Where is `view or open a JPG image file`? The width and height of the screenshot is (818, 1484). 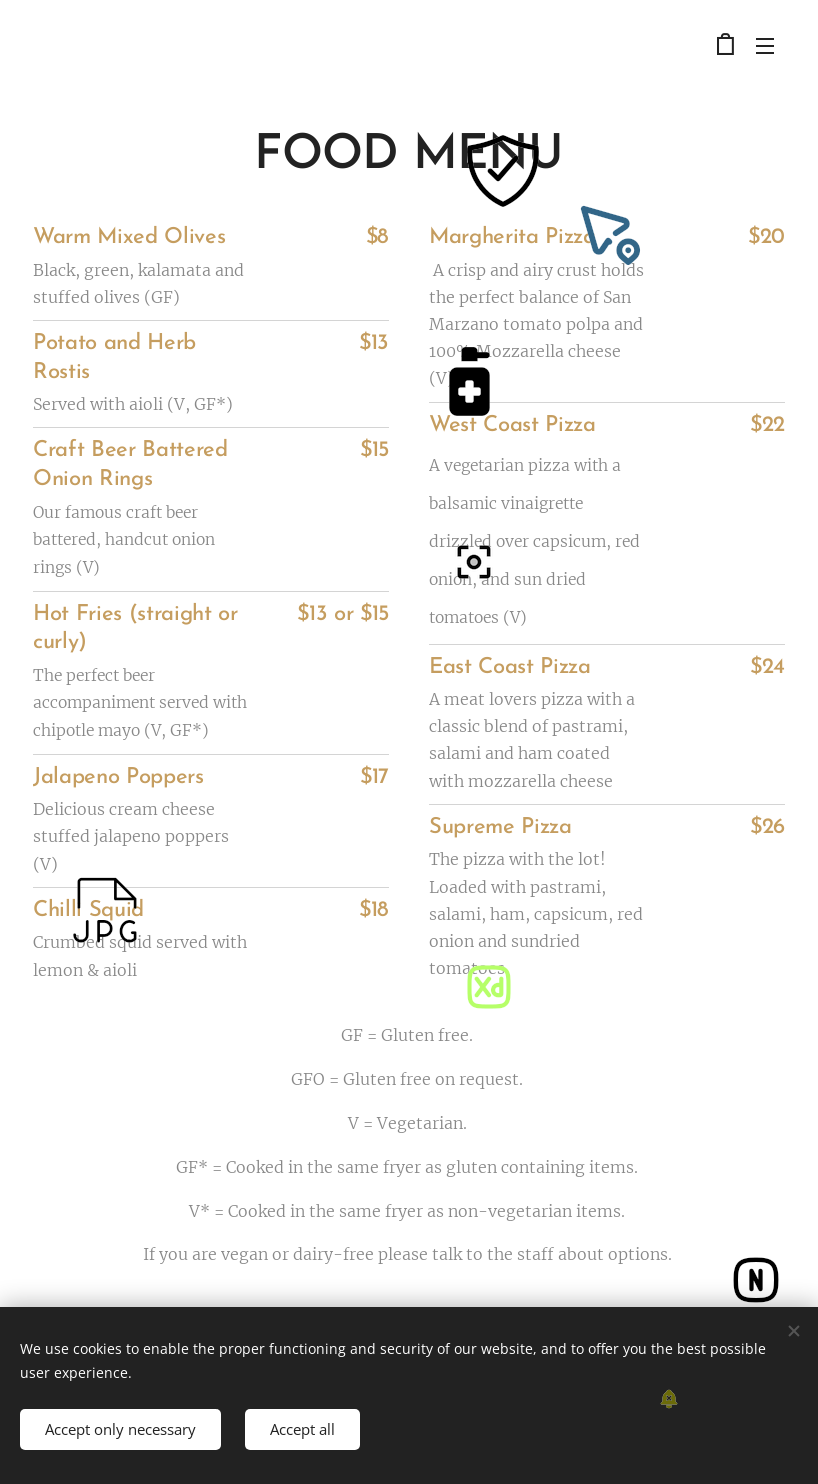
view or open a JPG image file is located at coordinates (107, 913).